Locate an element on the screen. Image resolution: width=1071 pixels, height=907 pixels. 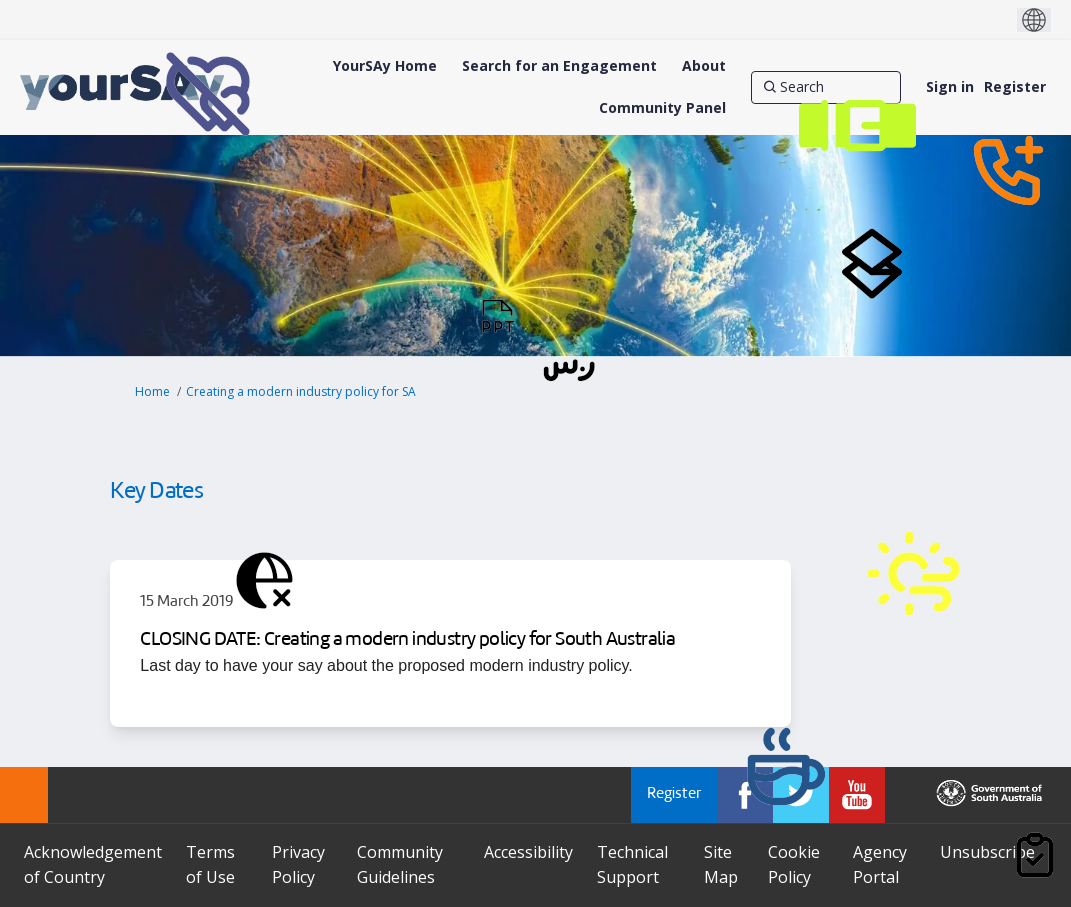
add a new contact is located at coordinates (1008, 170).